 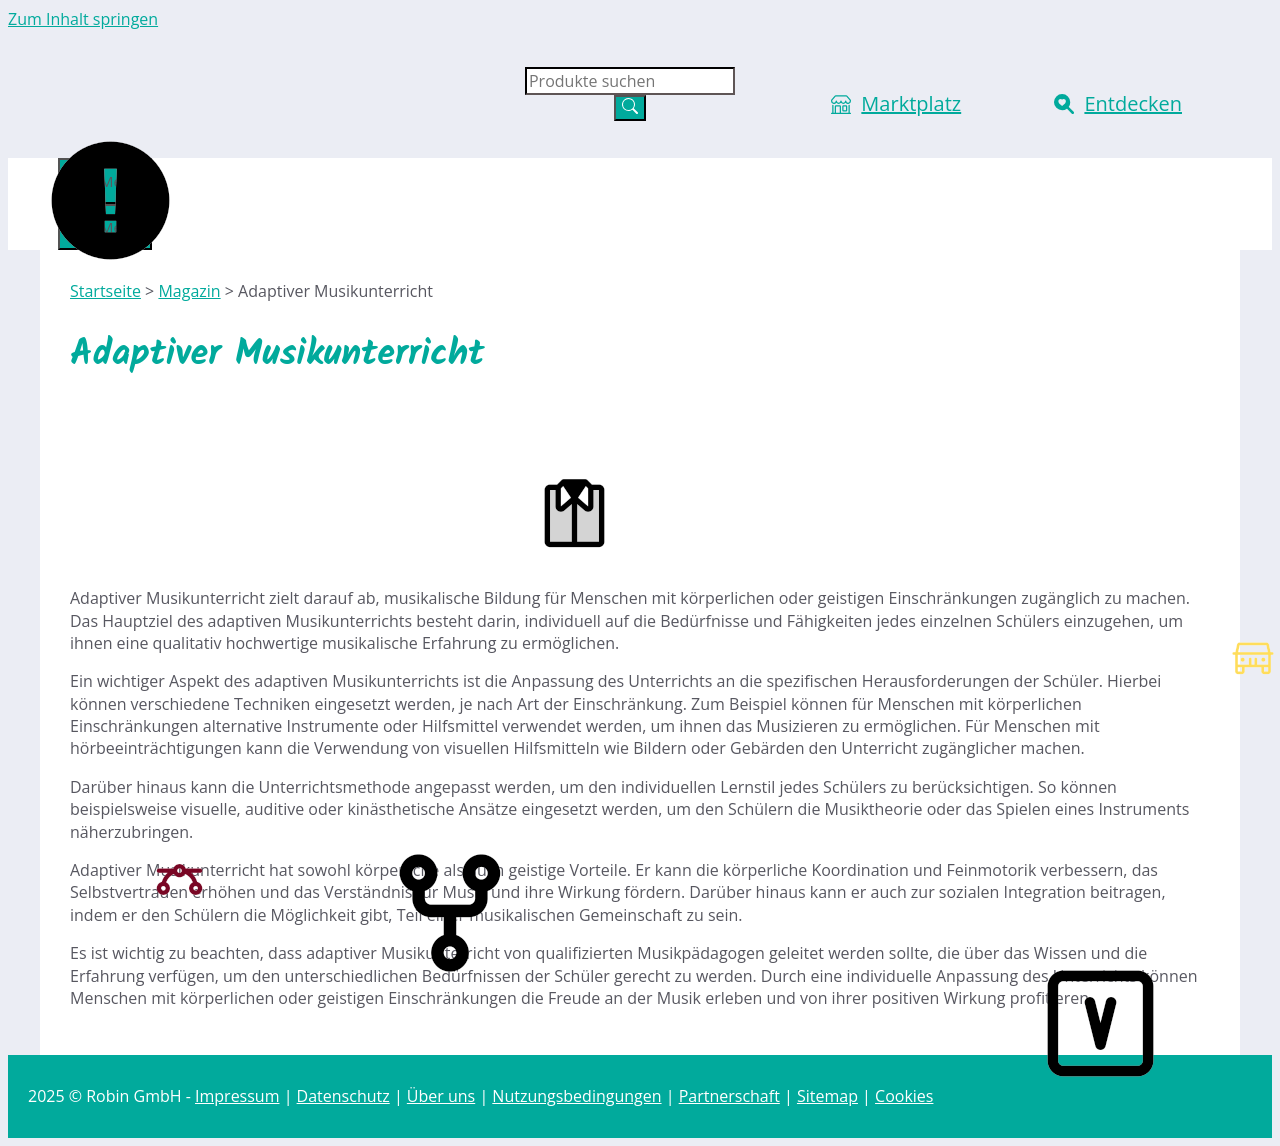 What do you see at coordinates (179, 879) in the screenshot?
I see `edit vector path or bezier curve` at bounding box center [179, 879].